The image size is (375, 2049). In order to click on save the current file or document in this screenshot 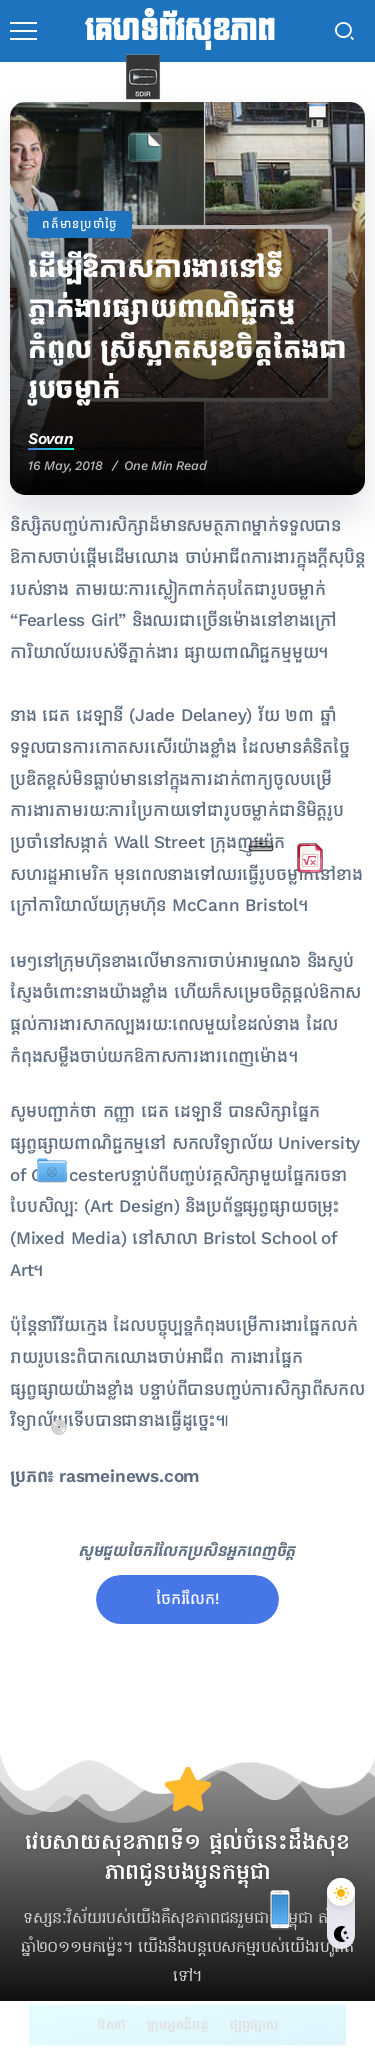, I will do `click(318, 116)`.